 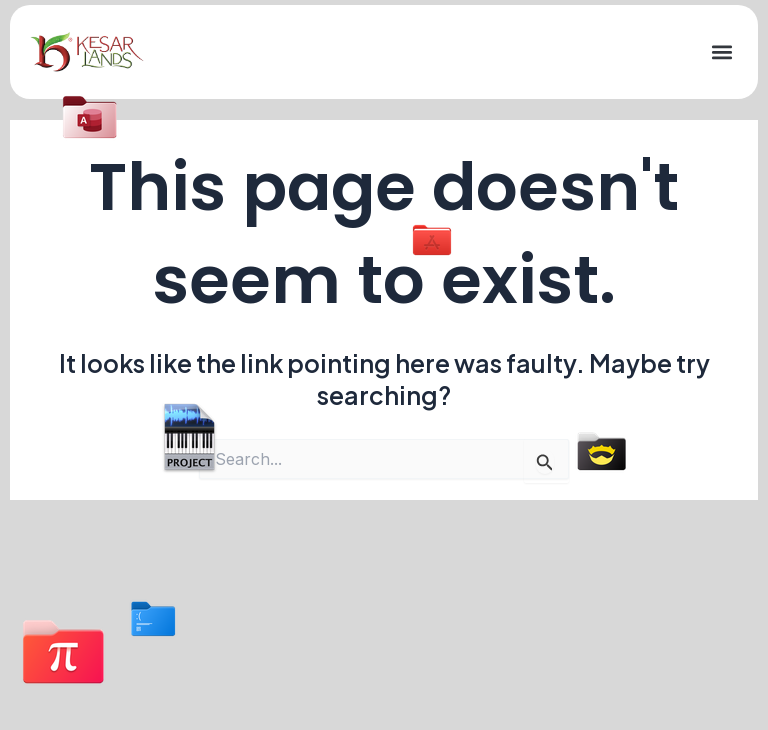 I want to click on folder containing nim programming language projects, so click(x=601, y=452).